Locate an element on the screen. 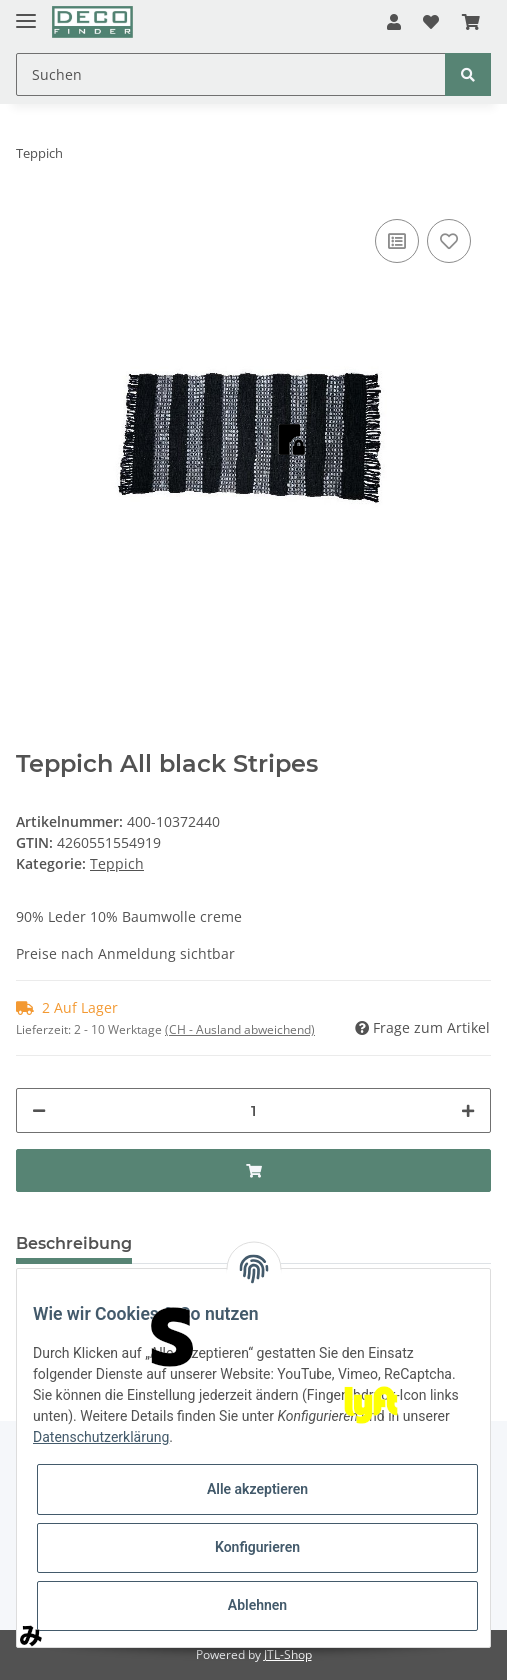  indicates phone is locked or secured is located at coordinates (289, 439).